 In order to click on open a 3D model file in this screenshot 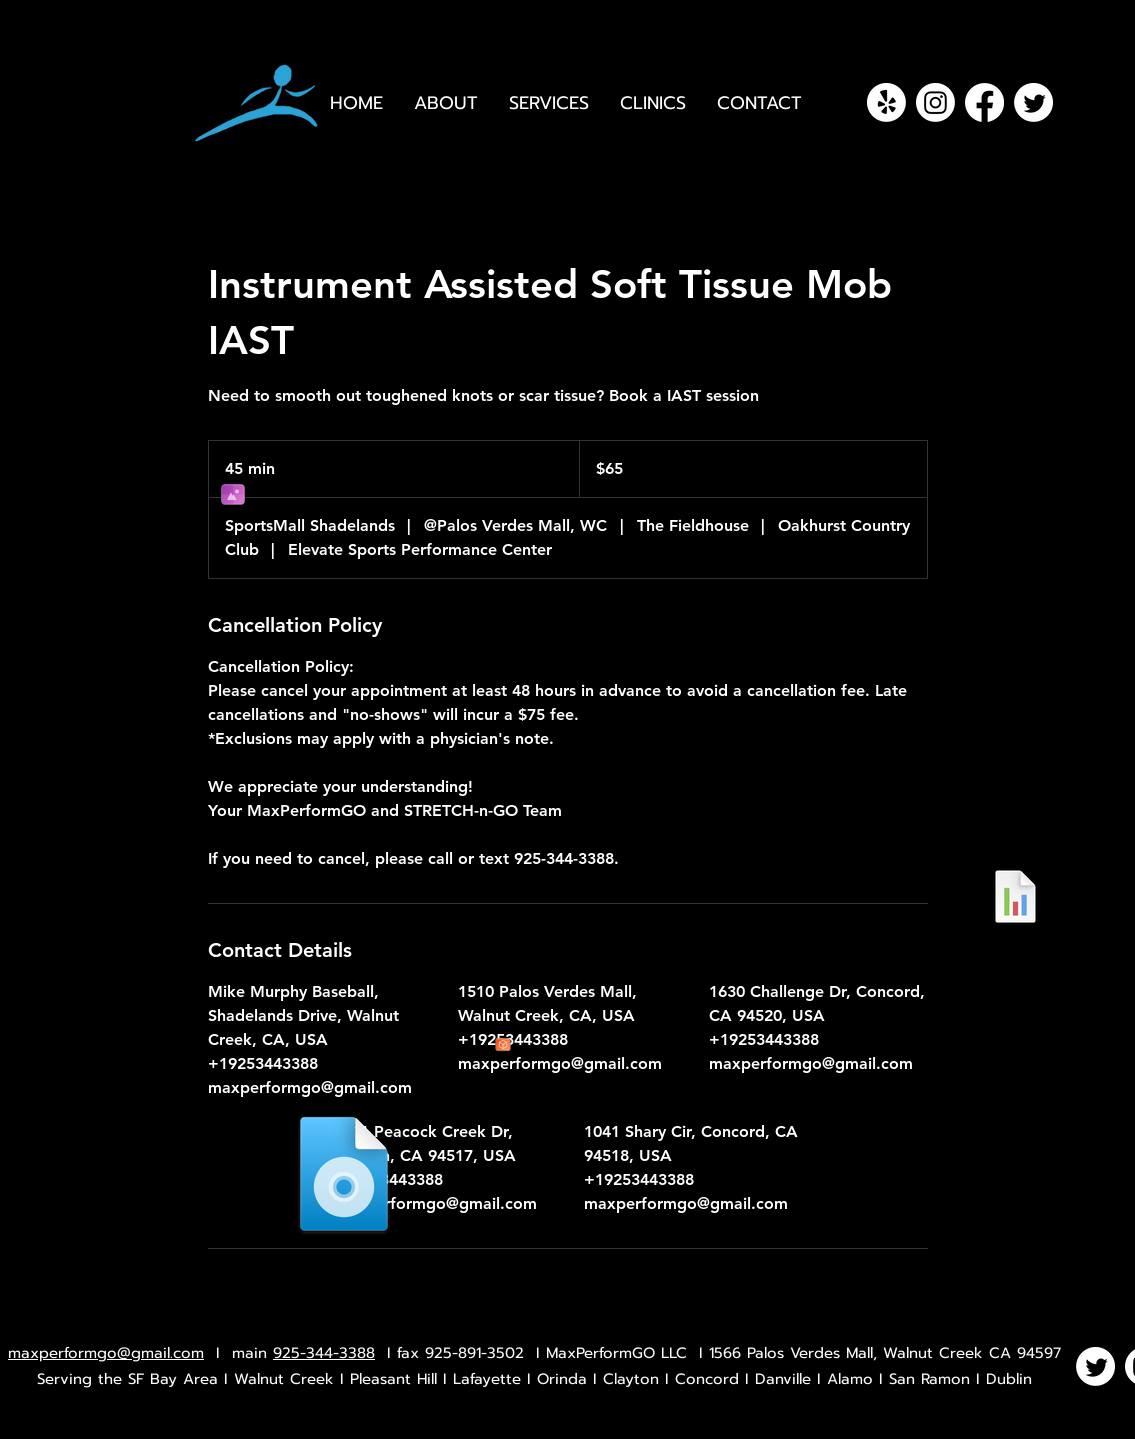, I will do `click(503, 1044)`.